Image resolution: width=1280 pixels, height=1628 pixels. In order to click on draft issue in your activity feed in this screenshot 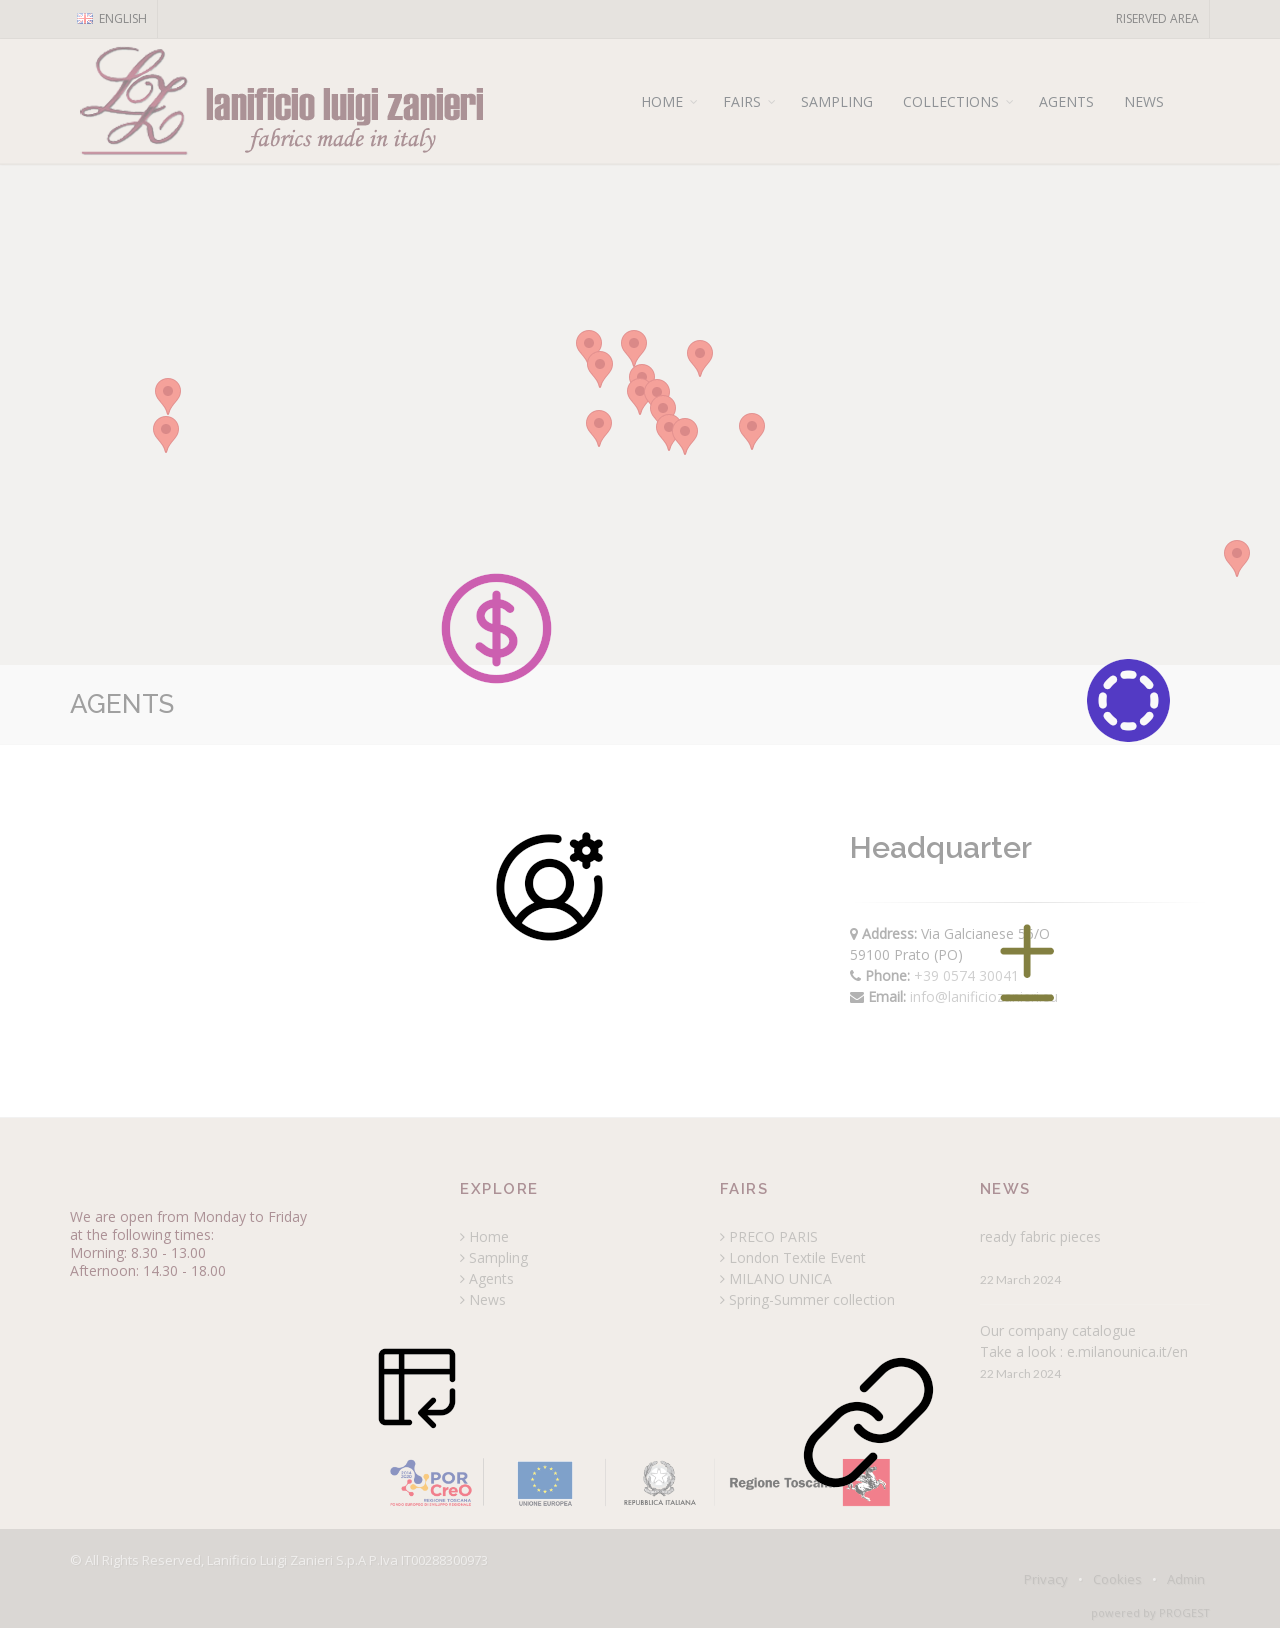, I will do `click(1128, 700)`.